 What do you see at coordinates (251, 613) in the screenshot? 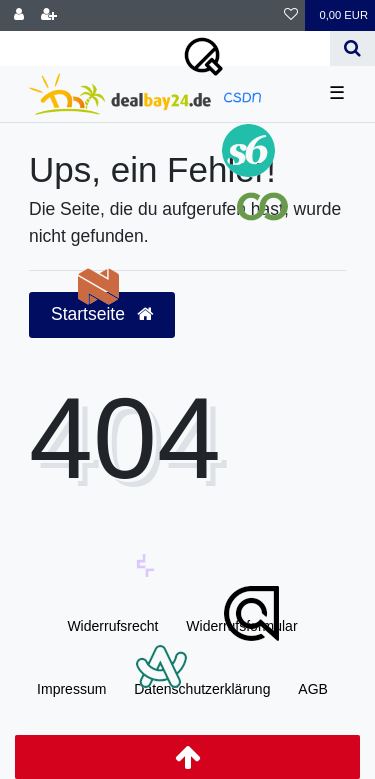
I see `search powered by Algolia` at bounding box center [251, 613].